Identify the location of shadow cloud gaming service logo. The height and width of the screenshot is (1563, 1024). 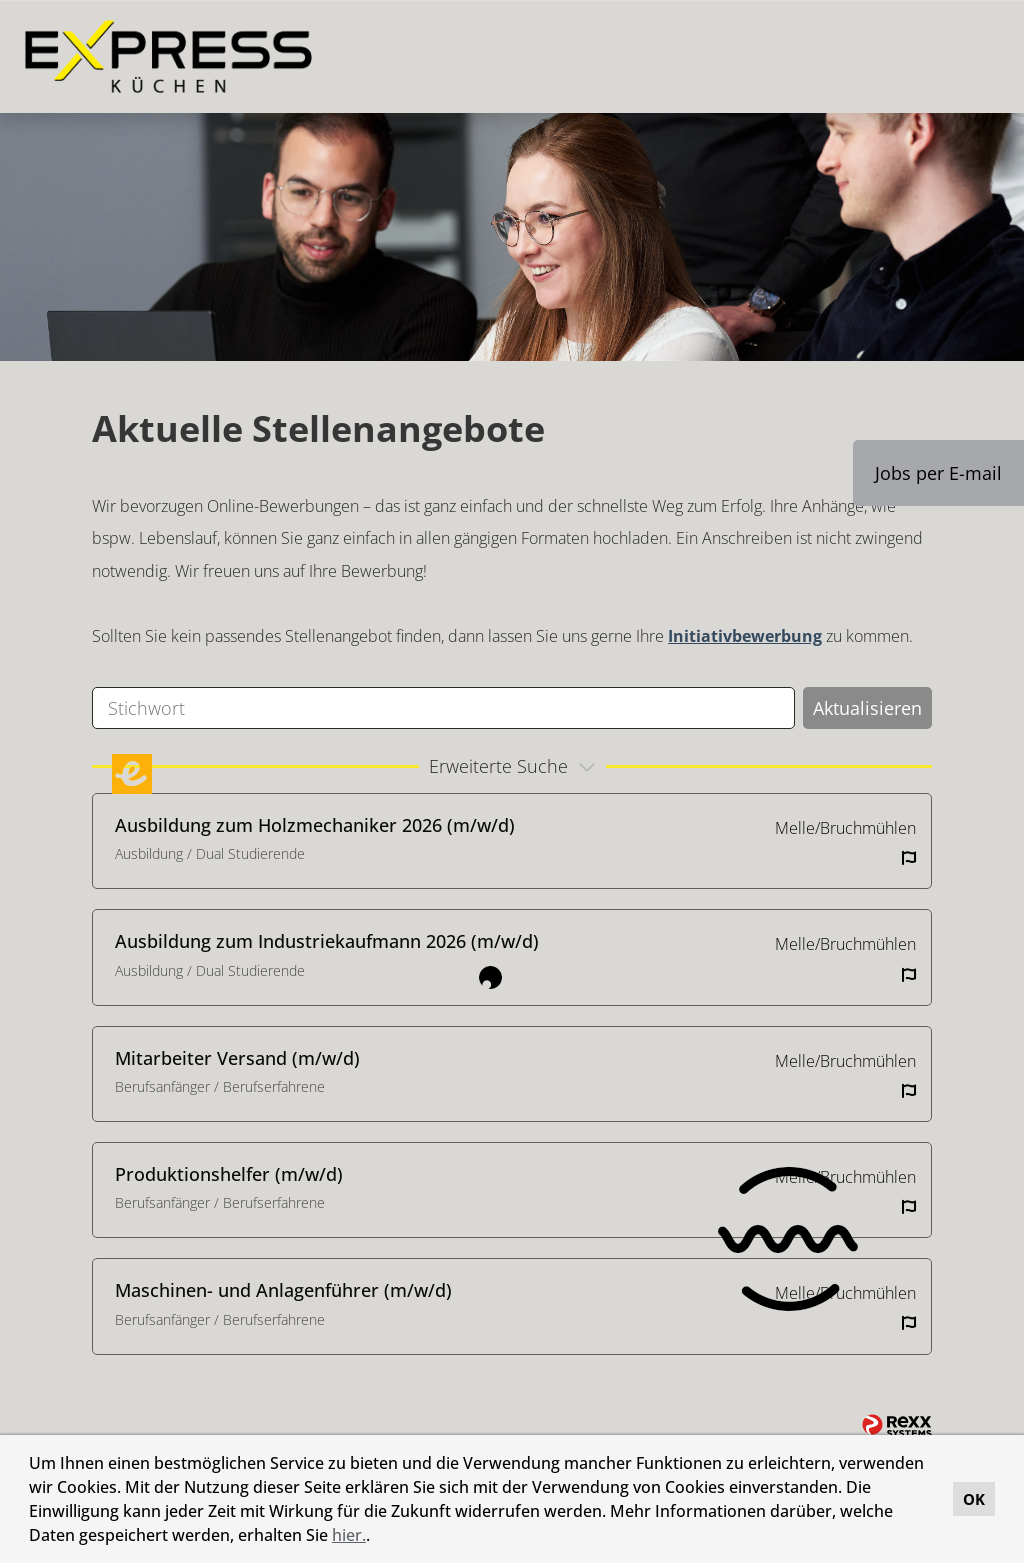
(490, 977).